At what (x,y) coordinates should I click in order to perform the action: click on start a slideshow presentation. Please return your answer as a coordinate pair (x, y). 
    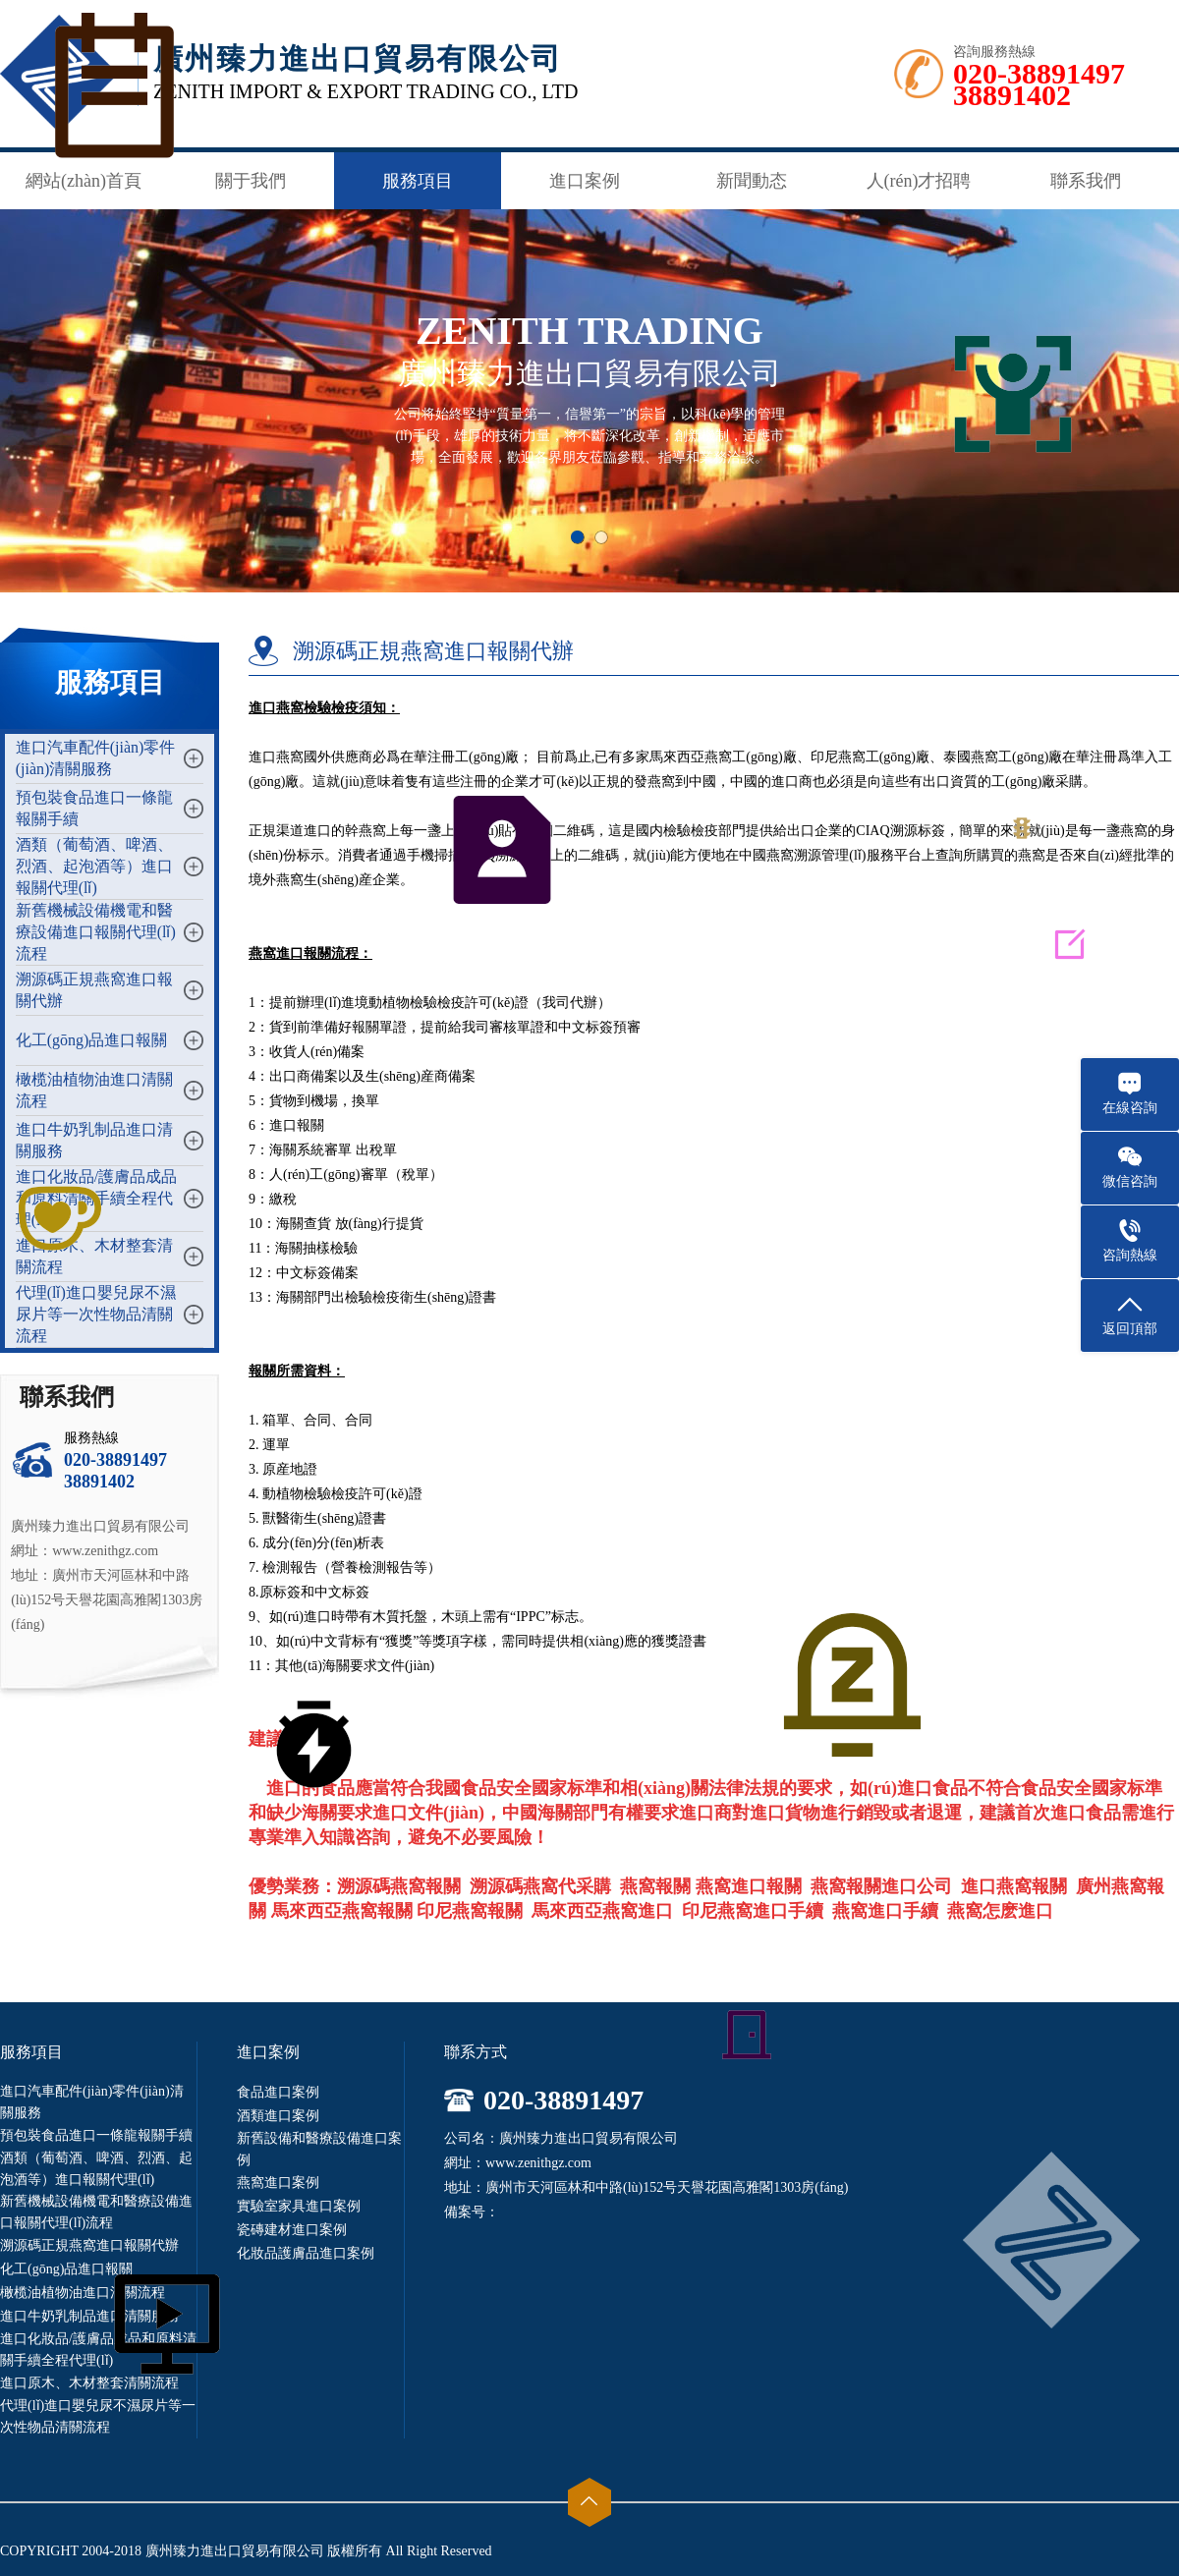
    Looking at the image, I should click on (167, 2322).